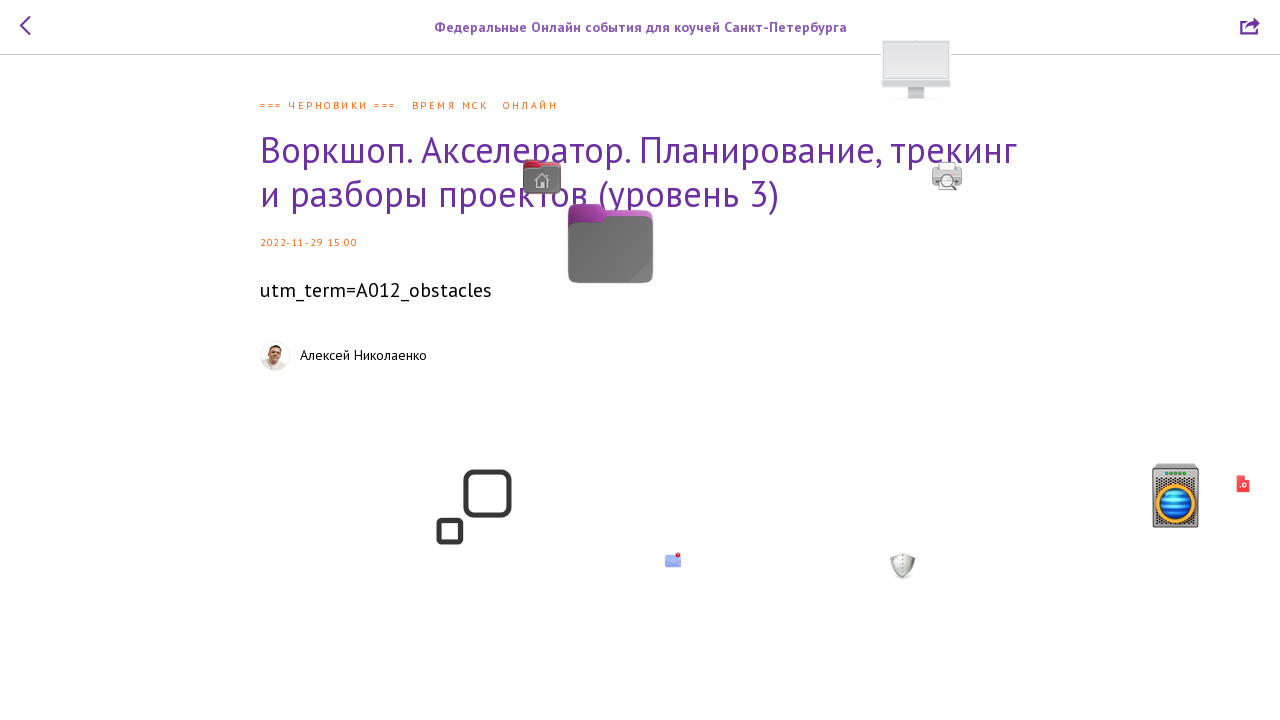 The height and width of the screenshot is (720, 1280). What do you see at coordinates (902, 565) in the screenshot?
I see `indicates medium security level` at bounding box center [902, 565].